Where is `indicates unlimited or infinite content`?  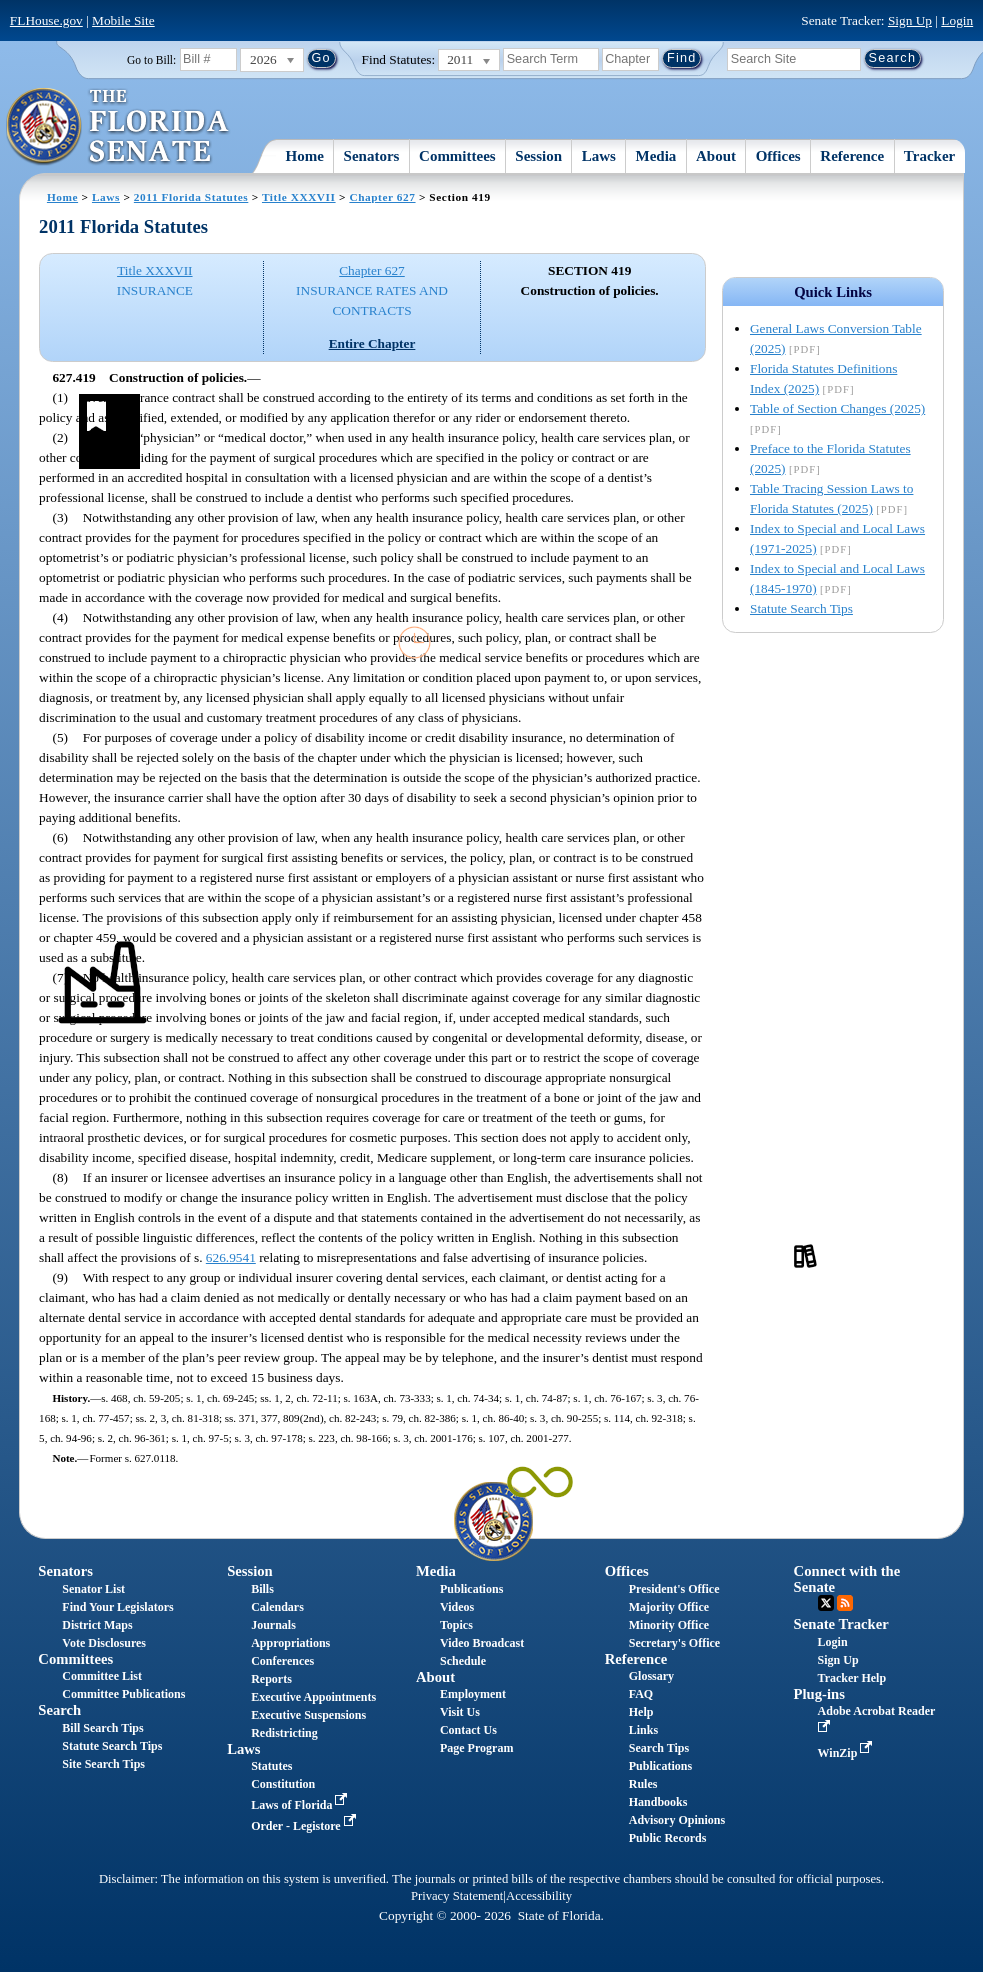 indicates unlimited or infinite content is located at coordinates (540, 1482).